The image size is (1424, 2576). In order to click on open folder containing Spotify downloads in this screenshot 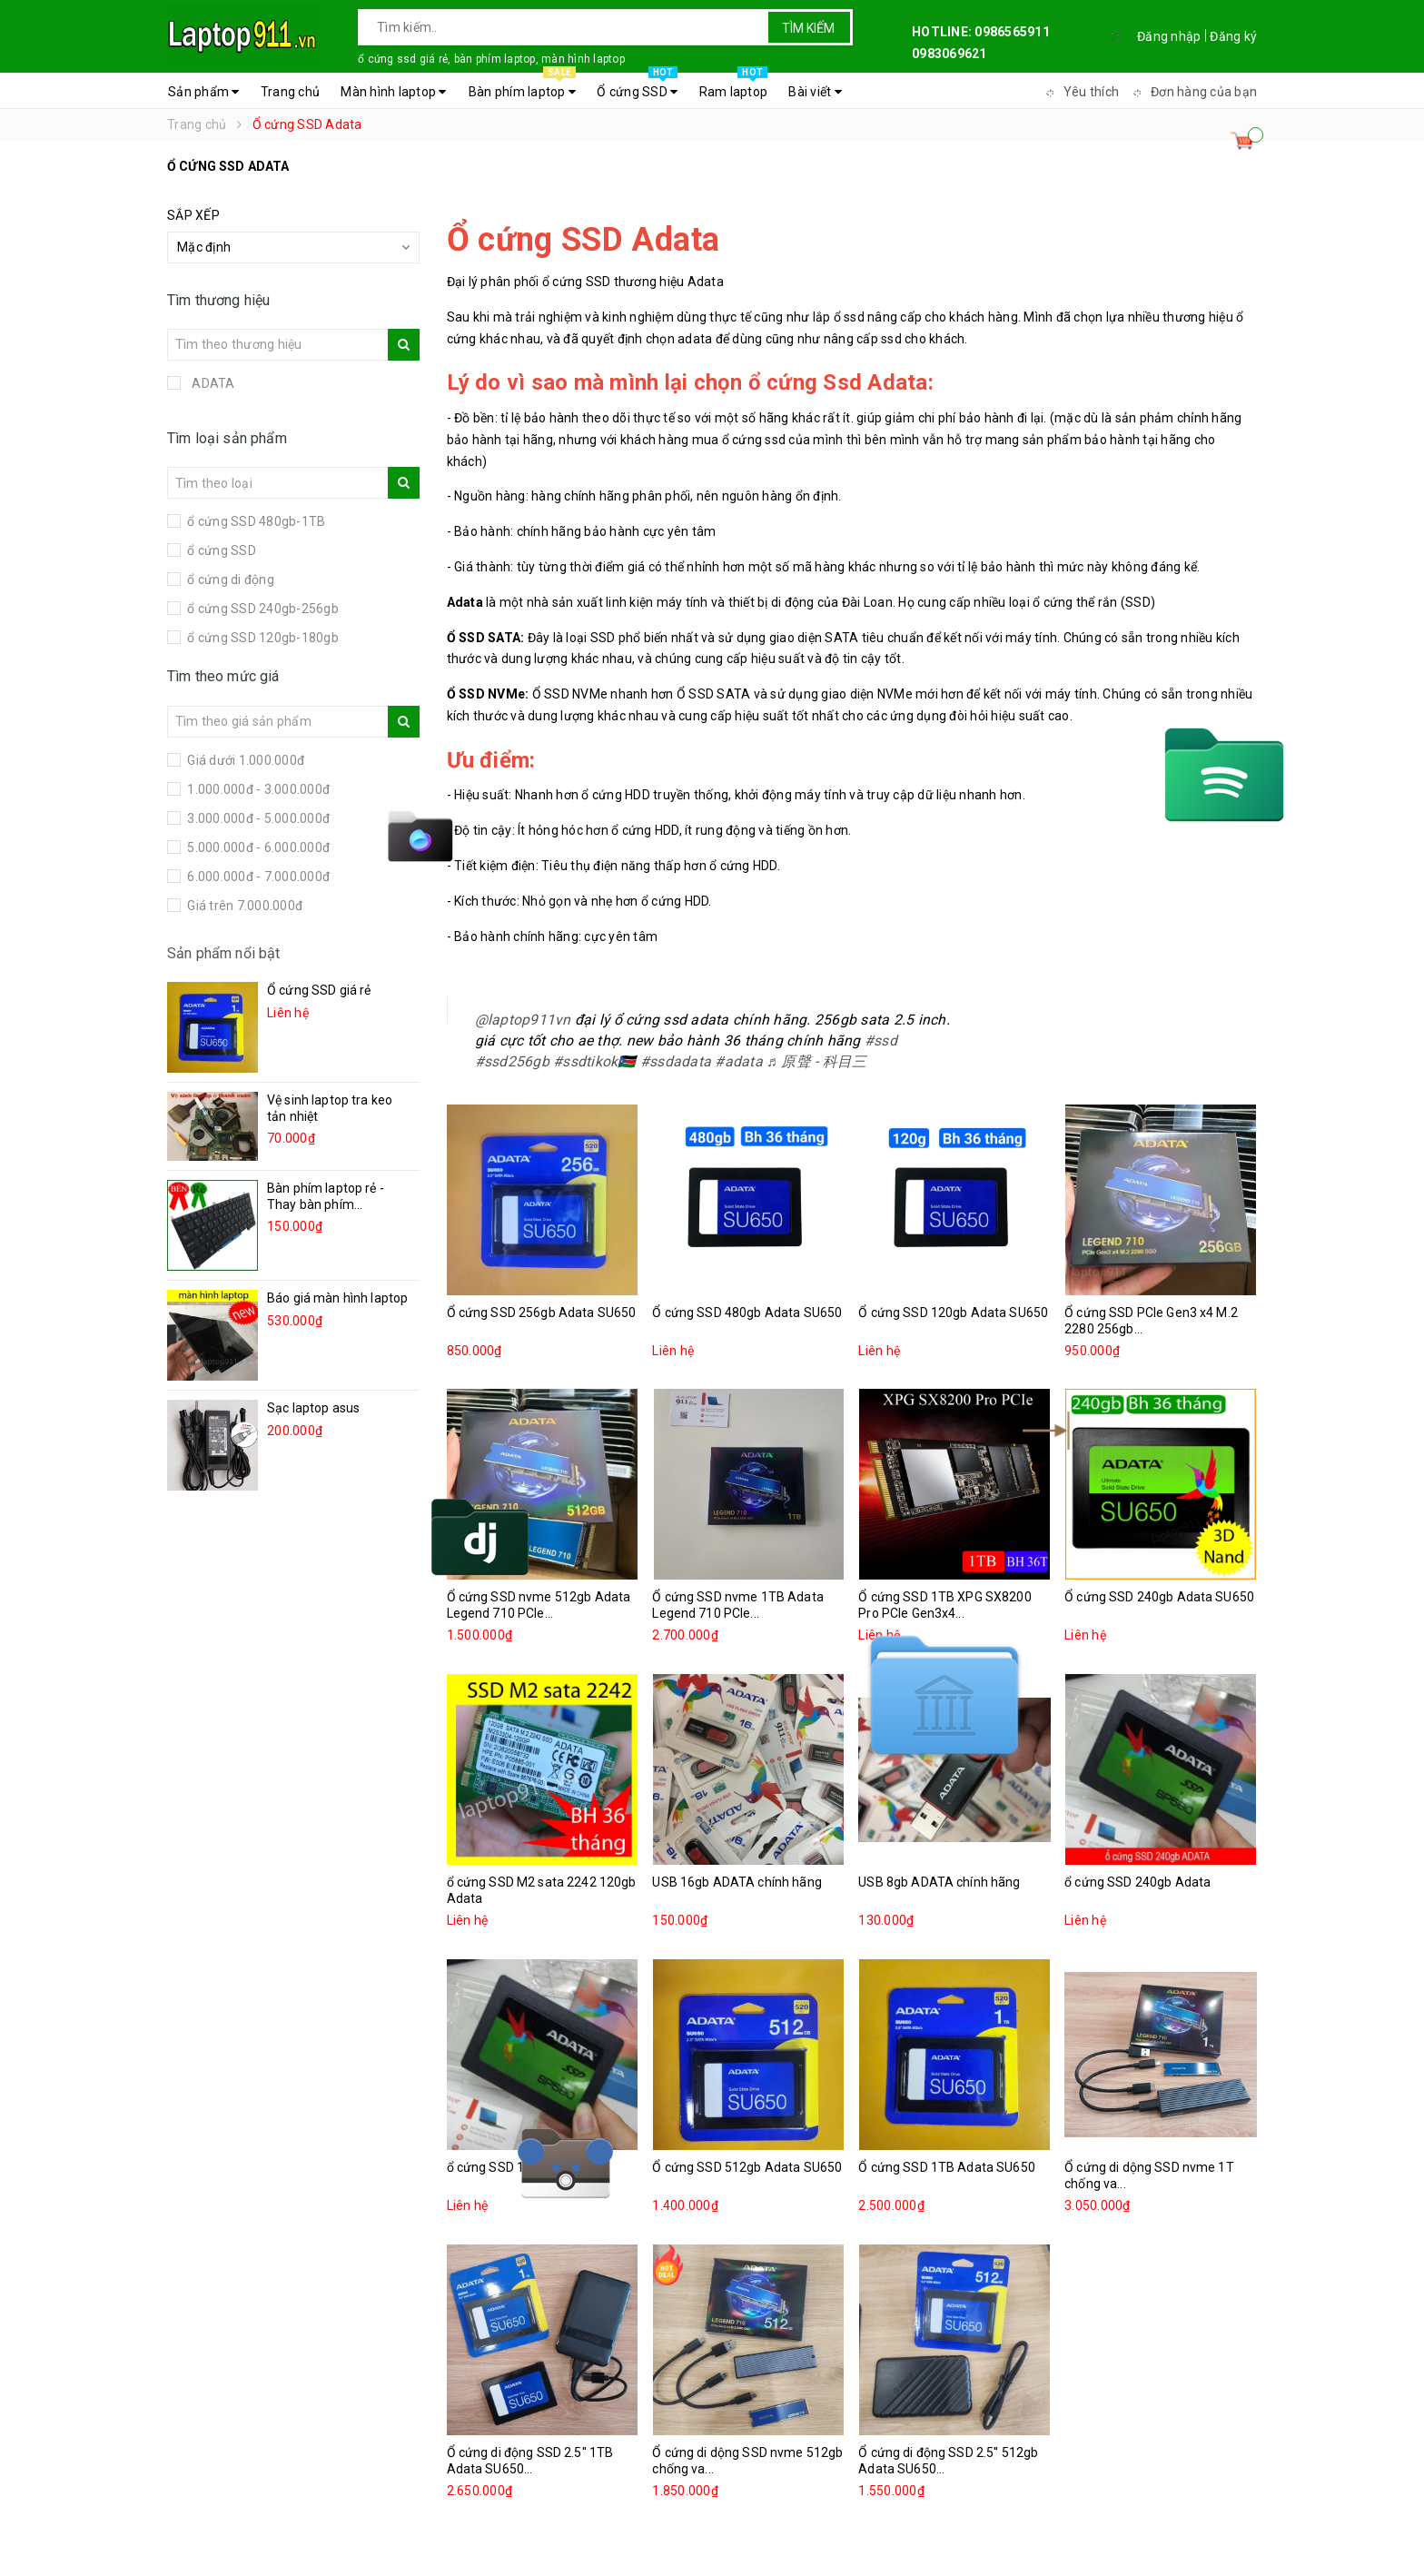, I will do `click(1223, 778)`.